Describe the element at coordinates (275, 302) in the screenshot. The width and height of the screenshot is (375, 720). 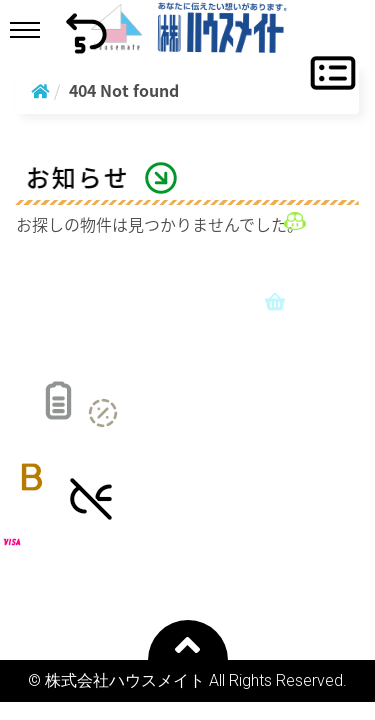
I see `view your shopping basket` at that location.